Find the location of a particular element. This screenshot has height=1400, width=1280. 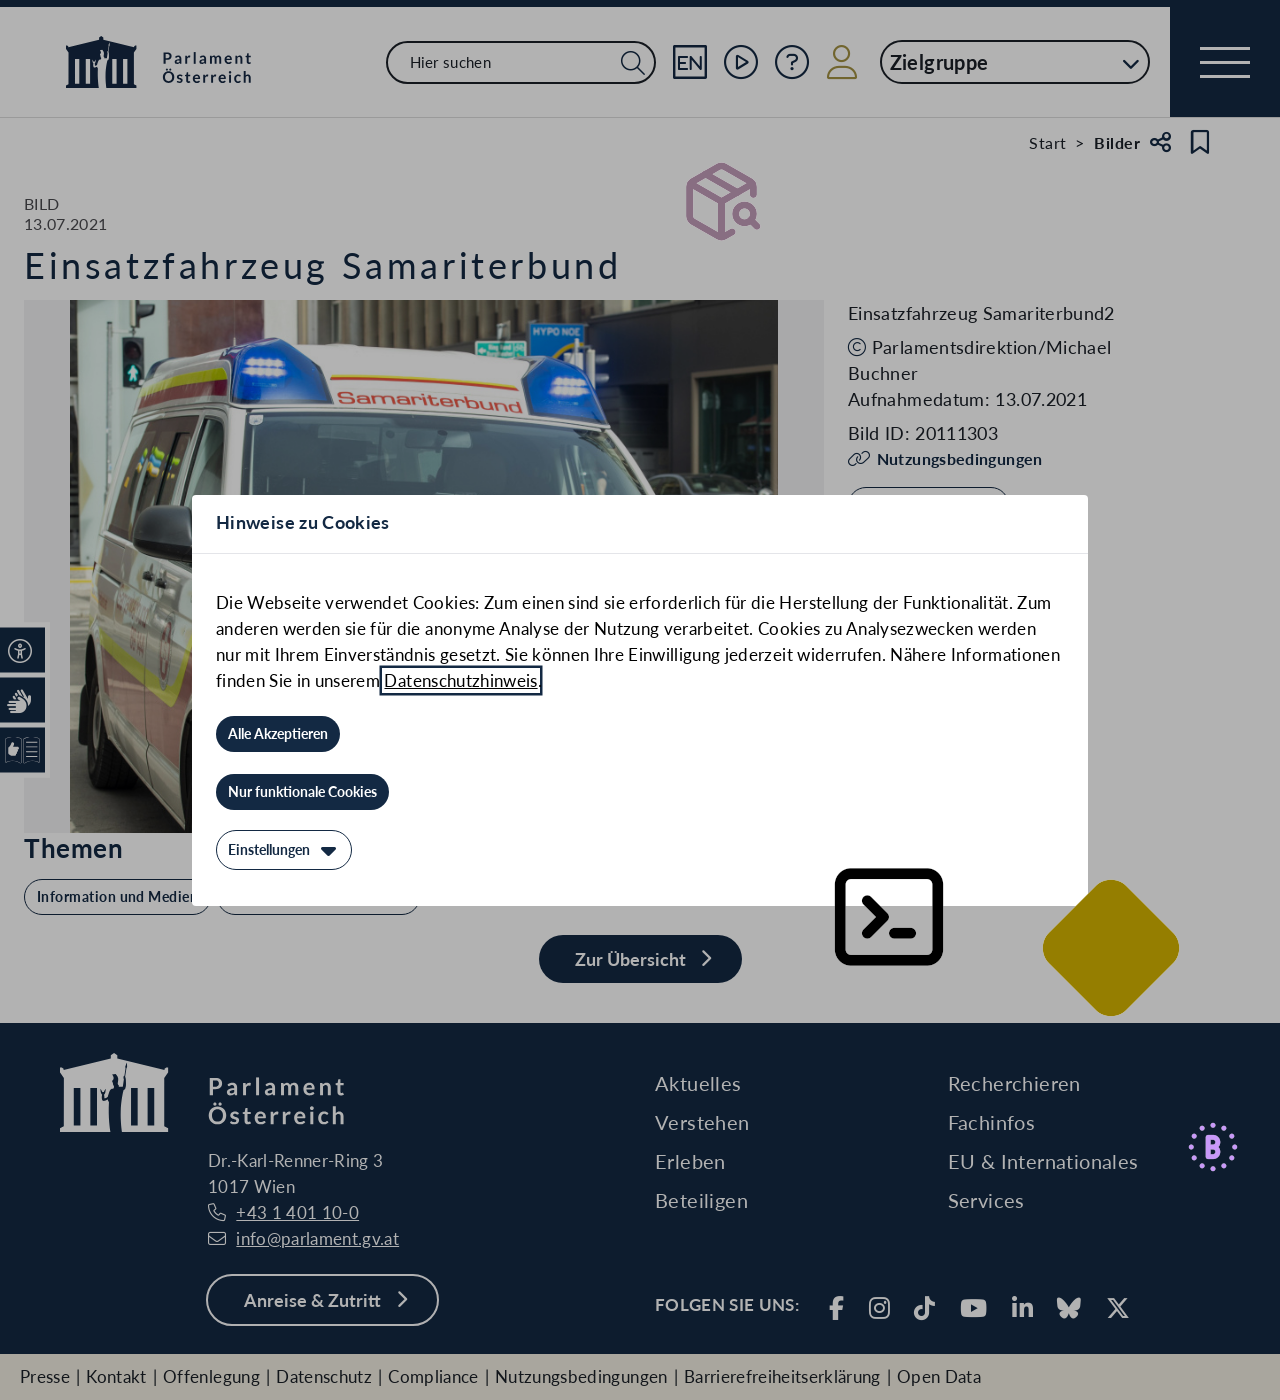

open command line terminal is located at coordinates (889, 917).